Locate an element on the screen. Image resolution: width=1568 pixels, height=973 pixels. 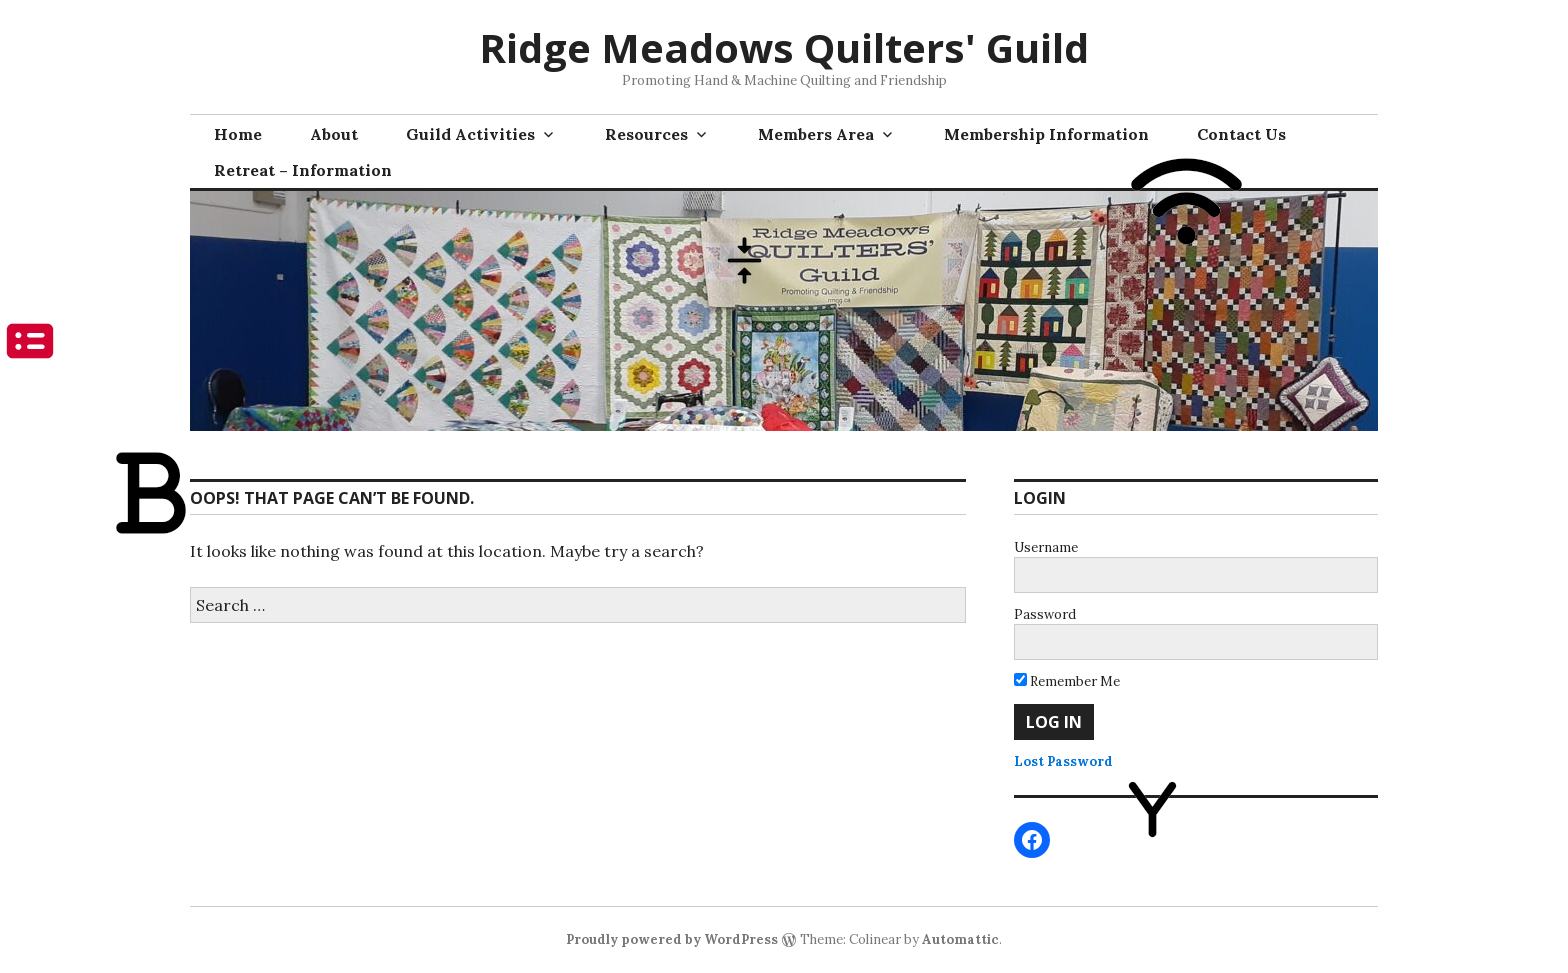
apply bold formatting to selected text is located at coordinates (151, 493).